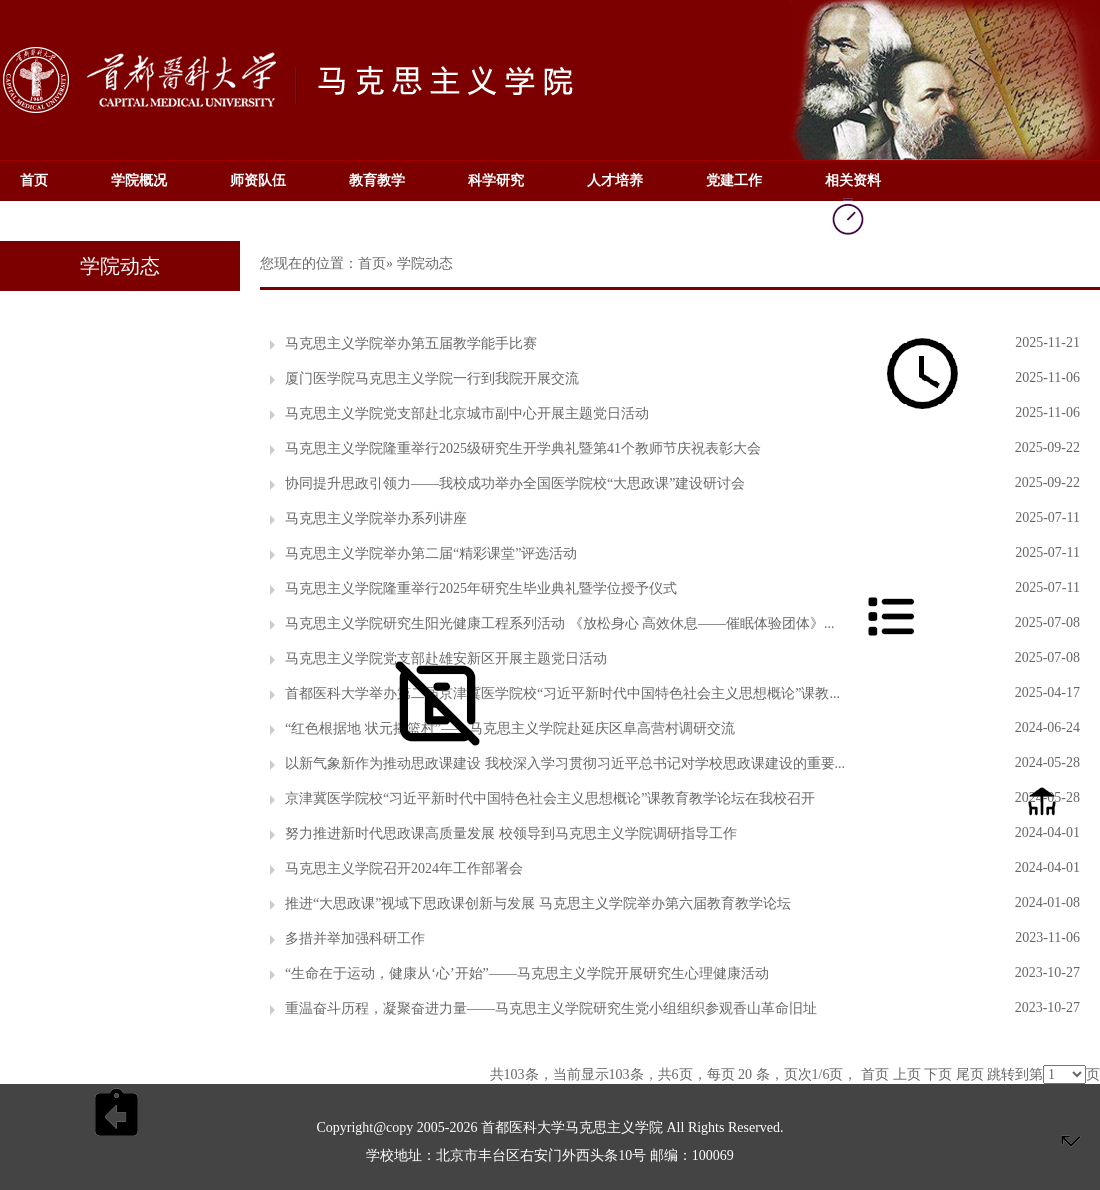  Describe the element at coordinates (922, 373) in the screenshot. I see `view schedule or upcoming events` at that location.